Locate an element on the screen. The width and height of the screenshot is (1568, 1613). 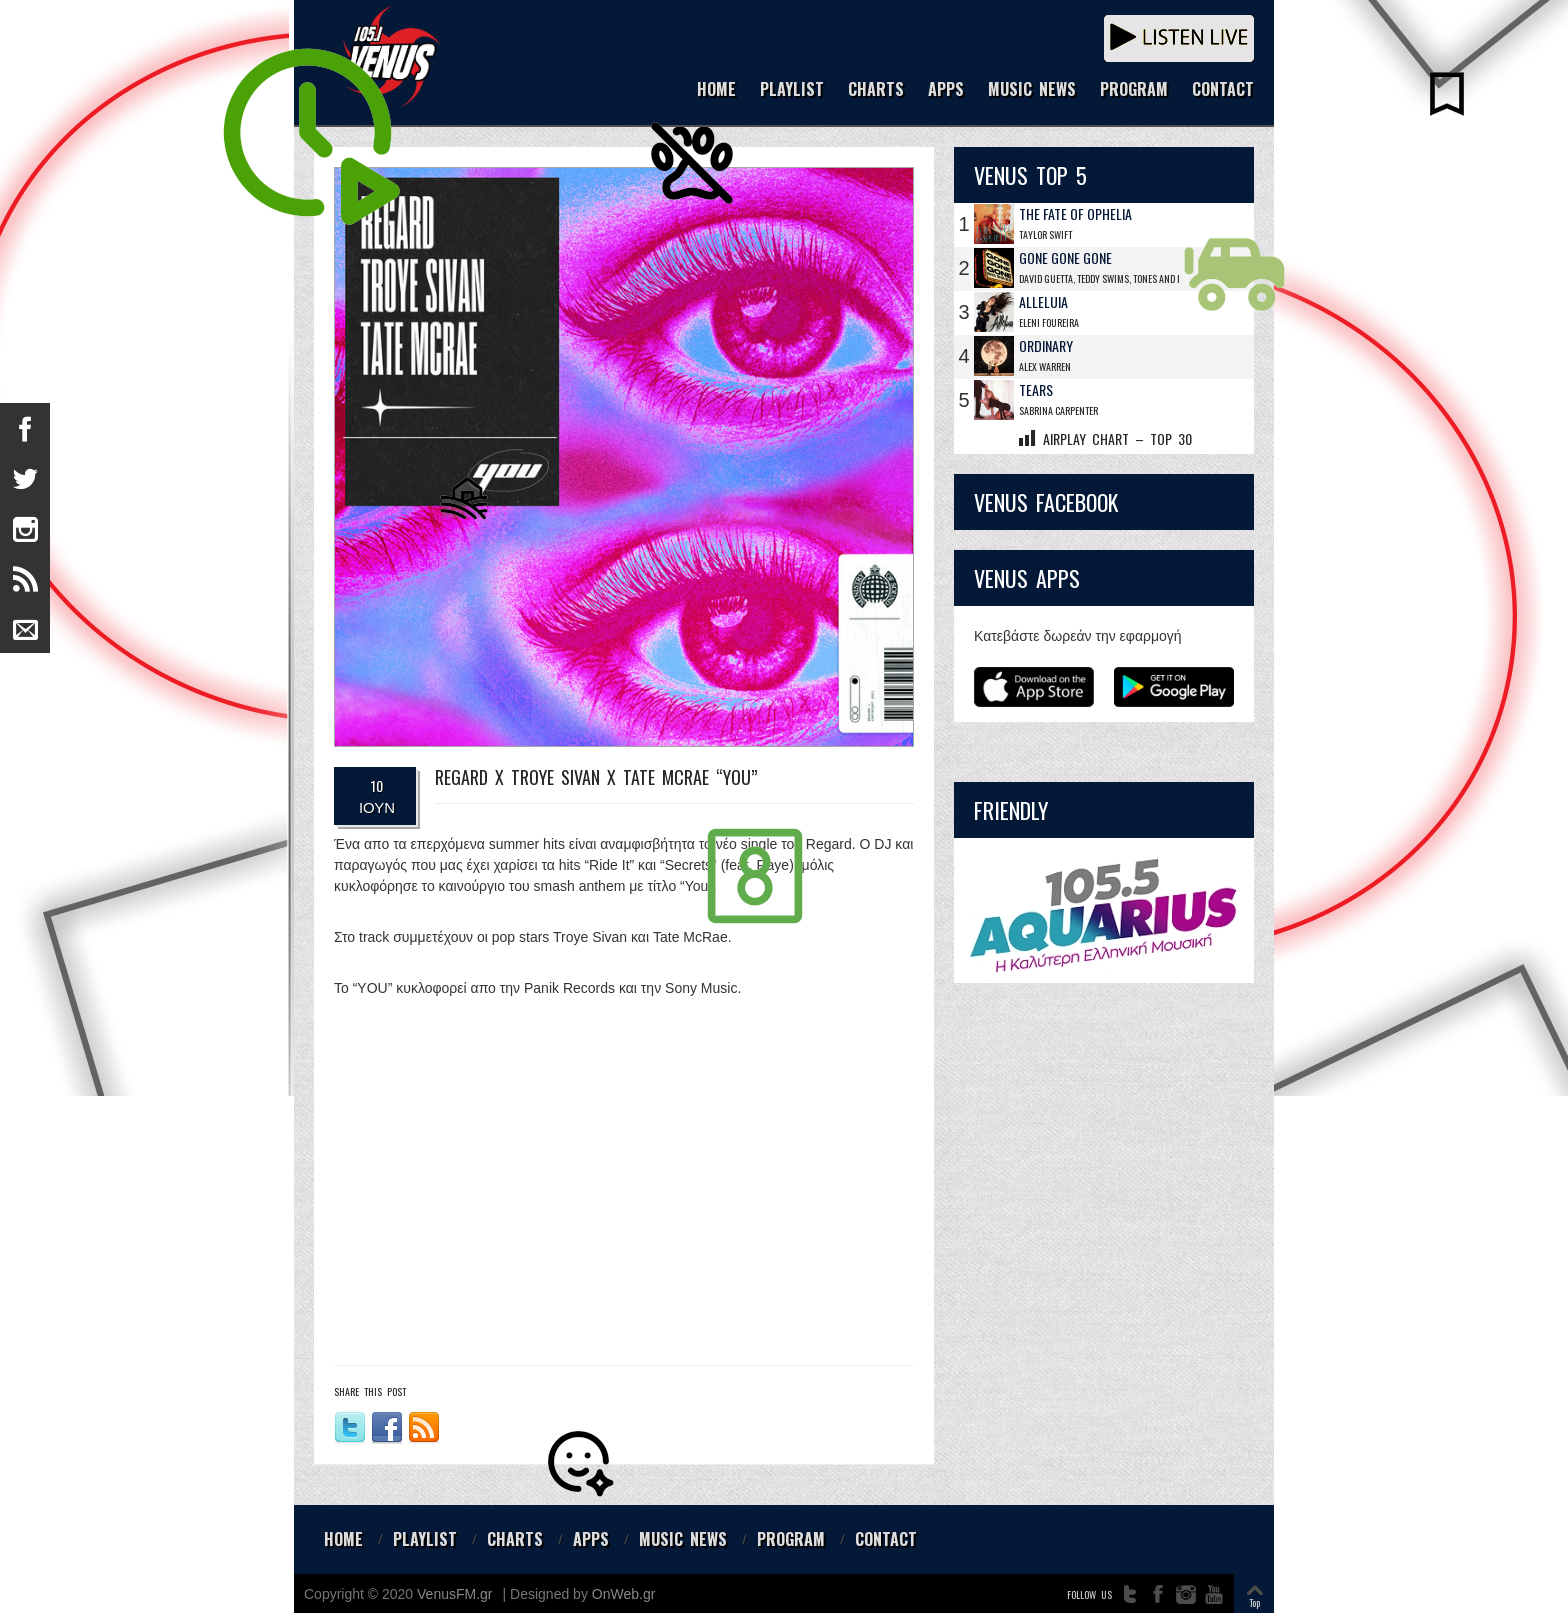
add a reaction or emoji is located at coordinates (578, 1461).